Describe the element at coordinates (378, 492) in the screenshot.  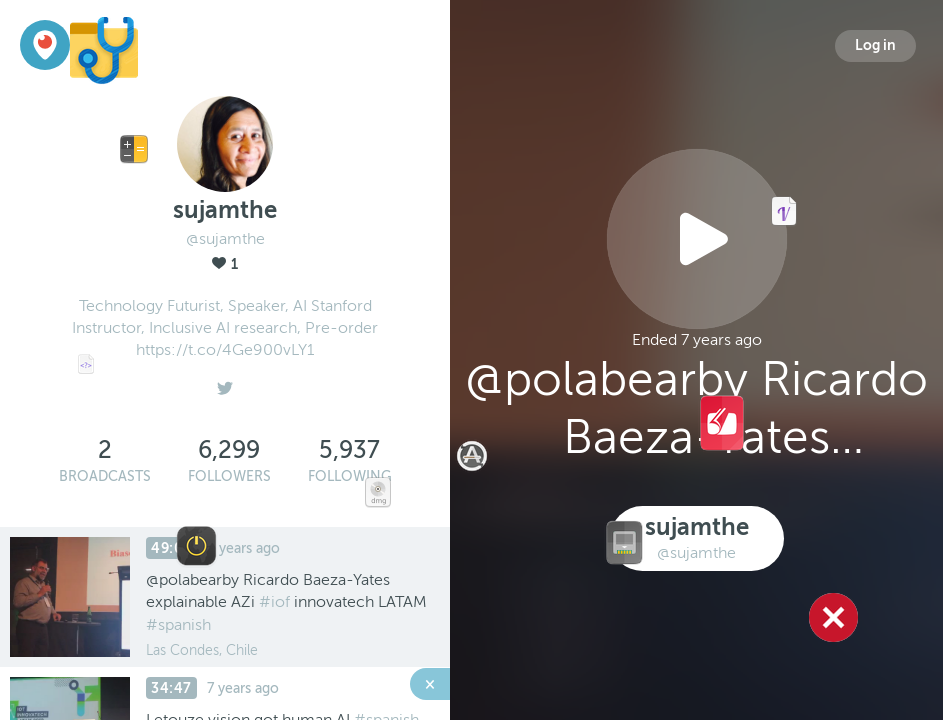
I see `apple disk image file (.dmg)` at that location.